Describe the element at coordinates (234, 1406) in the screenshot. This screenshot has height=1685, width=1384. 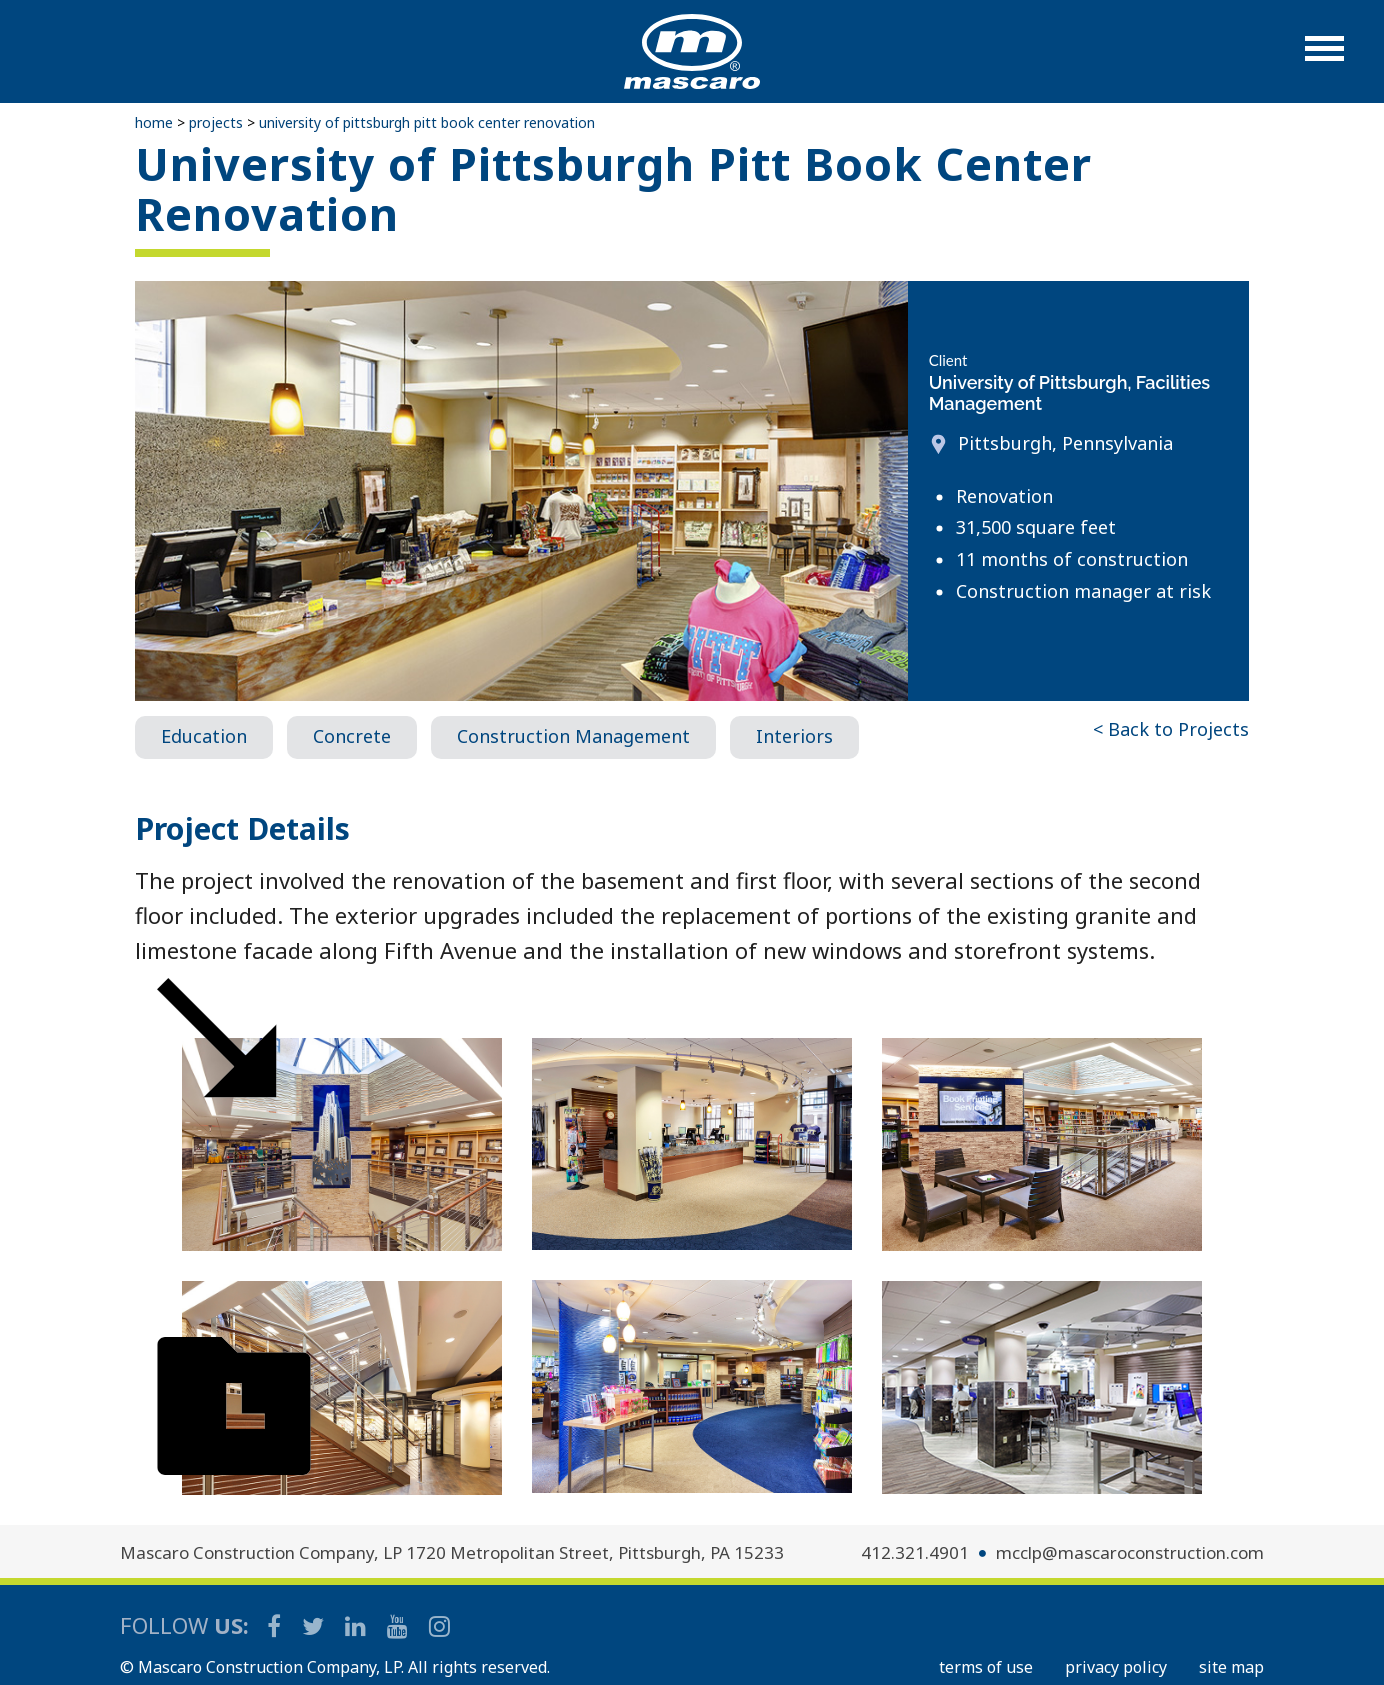
I see `view folder history or recent files` at that location.